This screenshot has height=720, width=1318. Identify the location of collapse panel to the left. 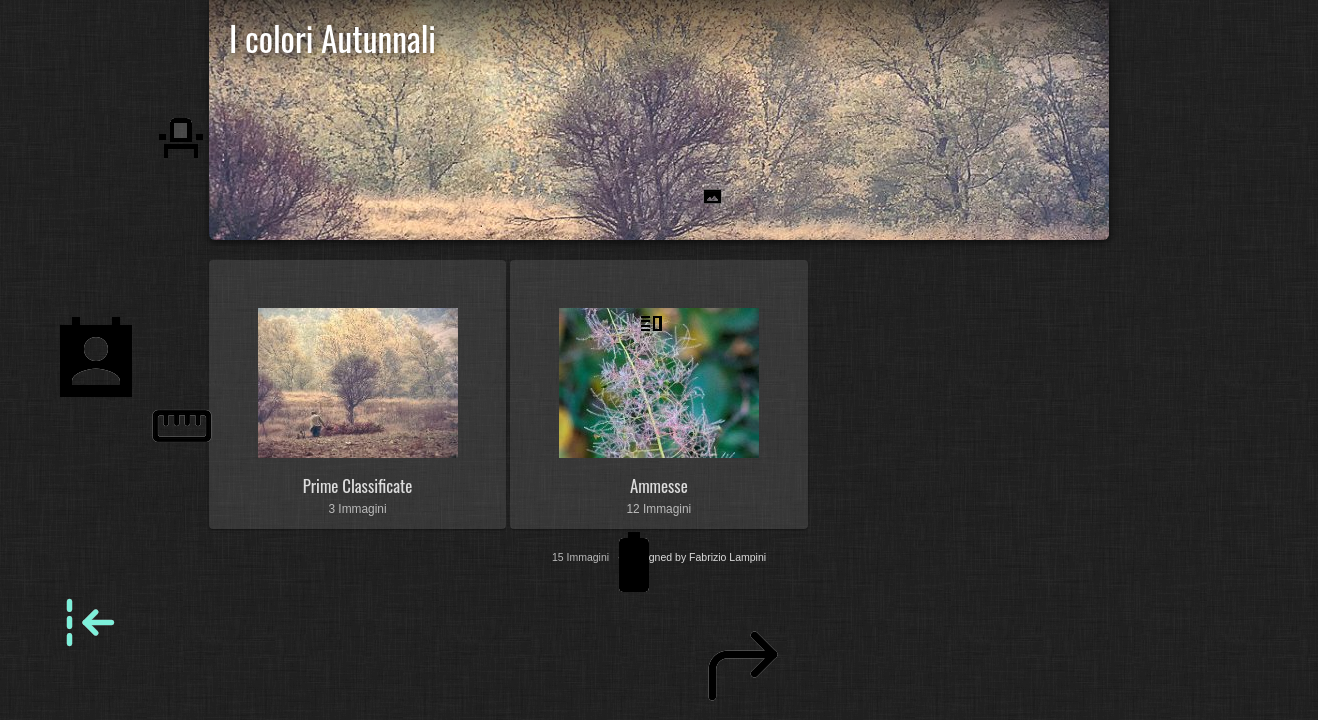
(90, 622).